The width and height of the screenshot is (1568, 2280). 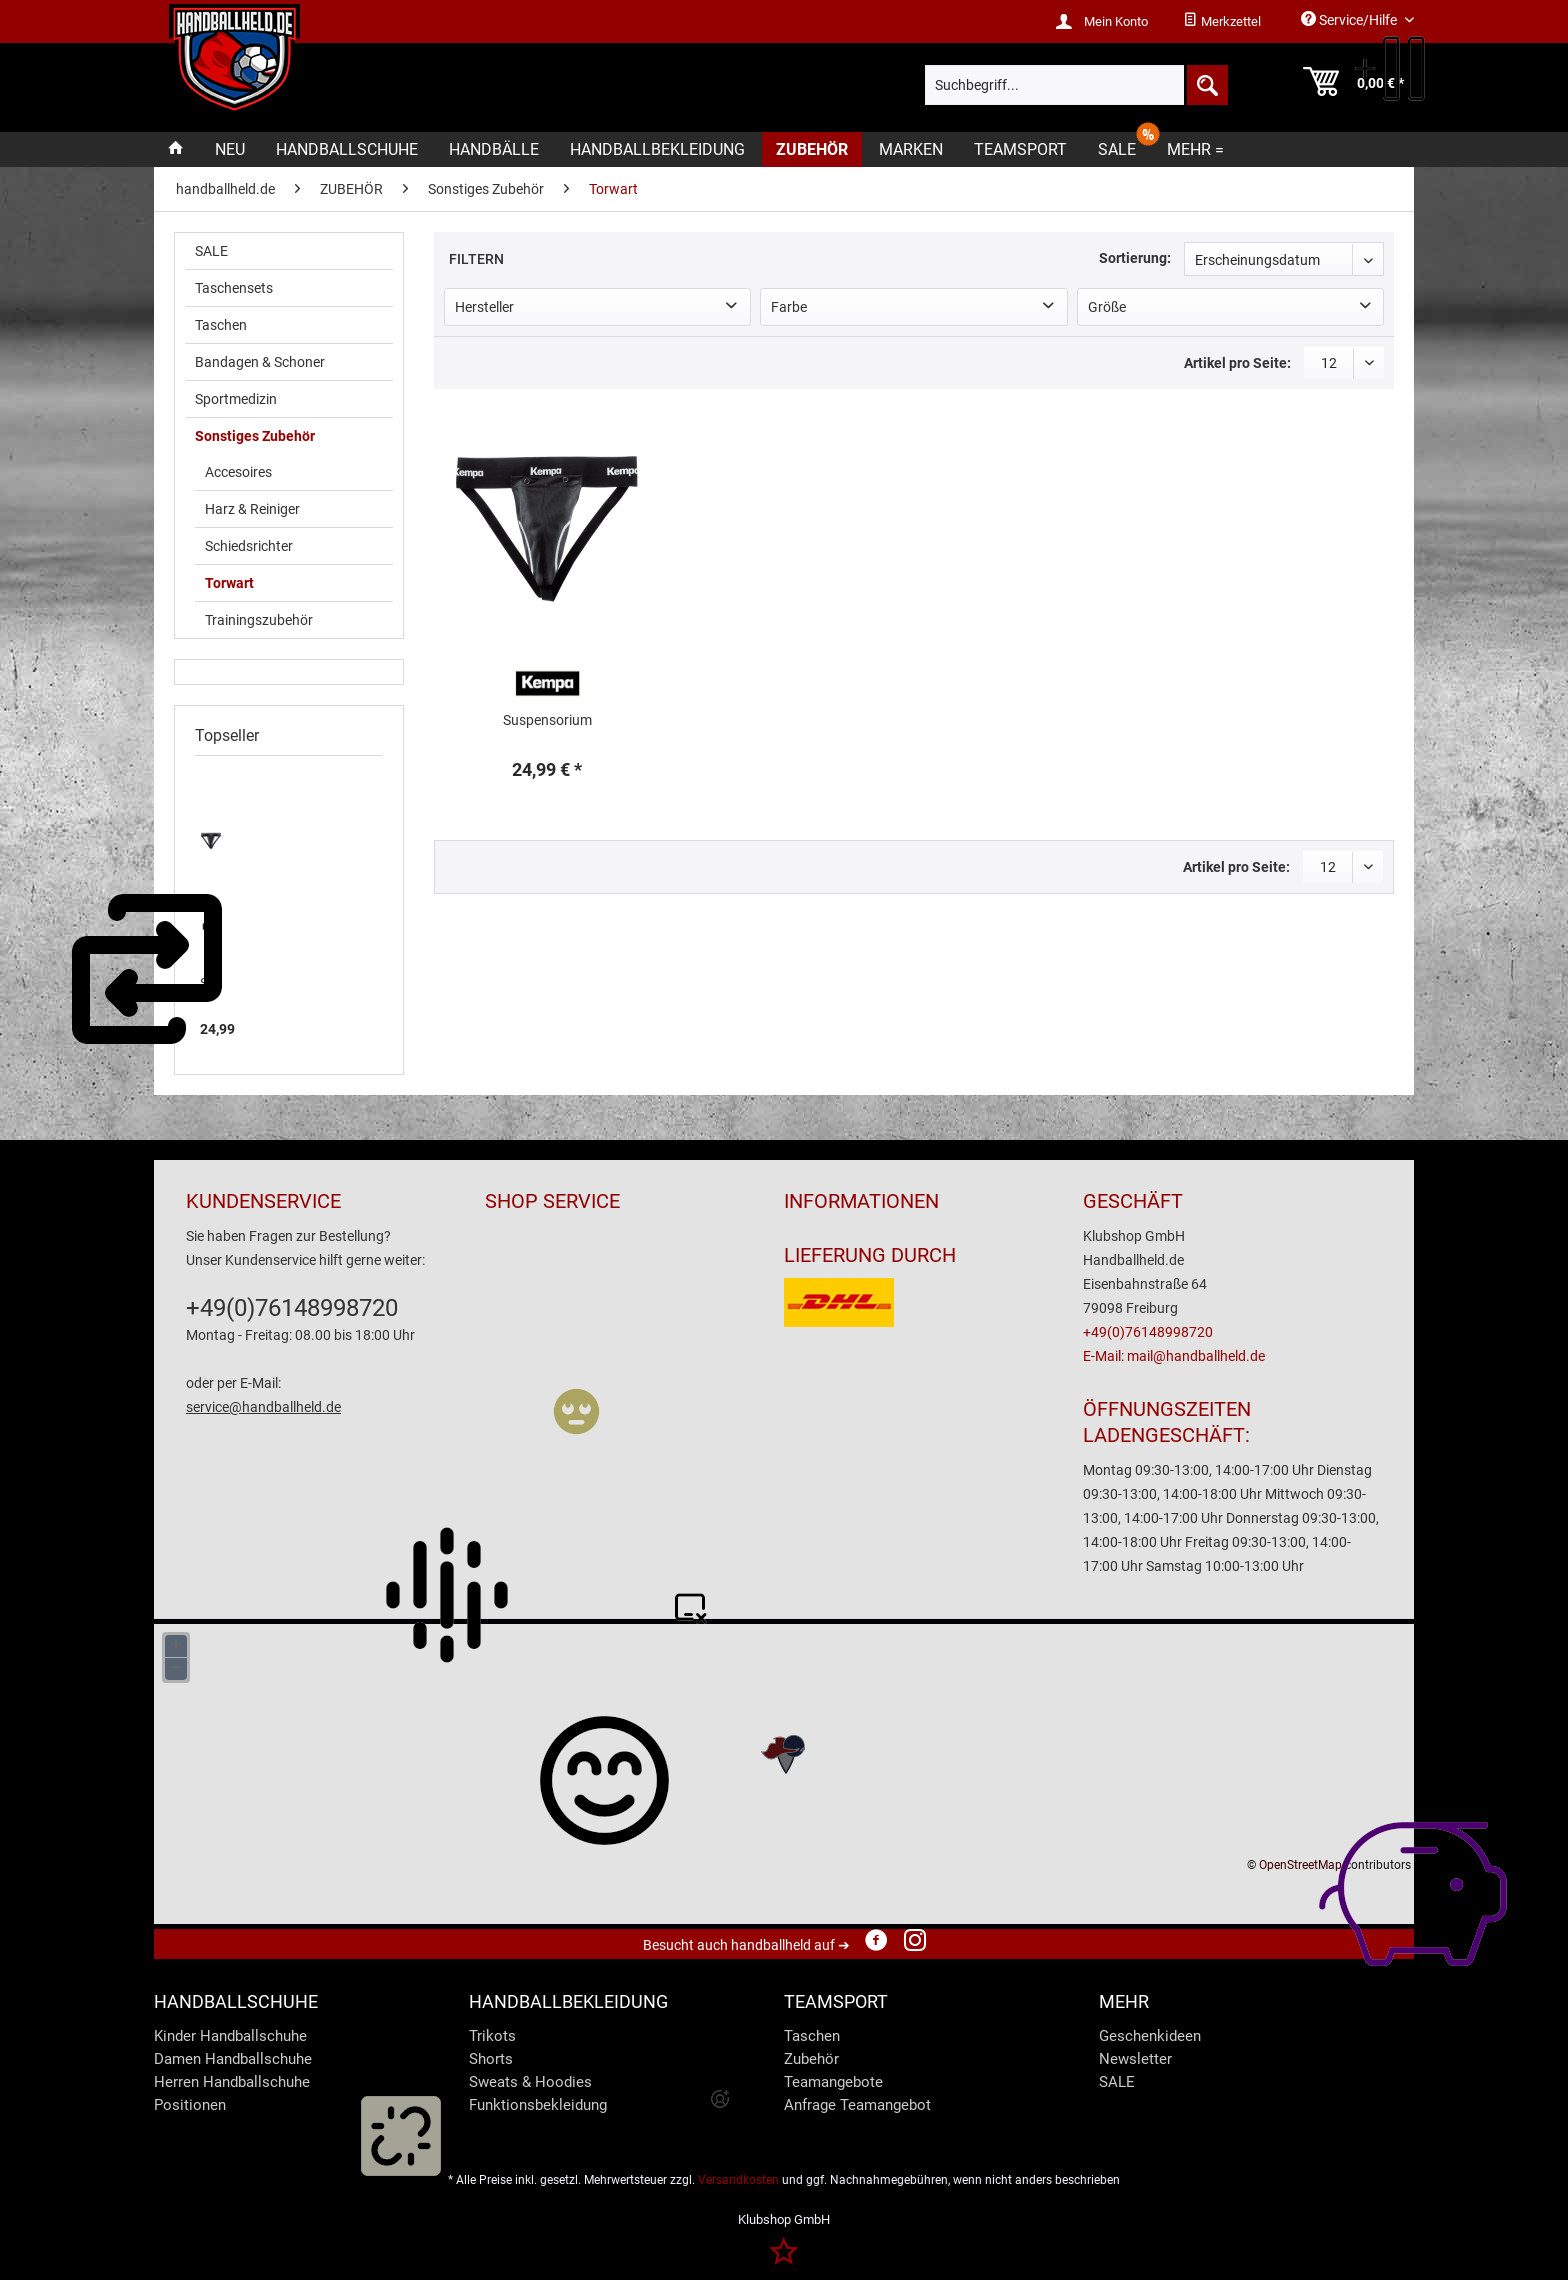 What do you see at coordinates (1395, 68) in the screenshot?
I see `add a column to the left` at bounding box center [1395, 68].